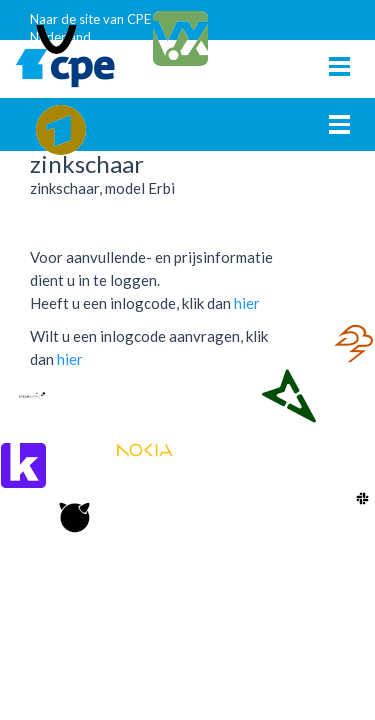 The height and width of the screenshot is (720, 375). I want to click on das erste german television network logo, so click(61, 130).